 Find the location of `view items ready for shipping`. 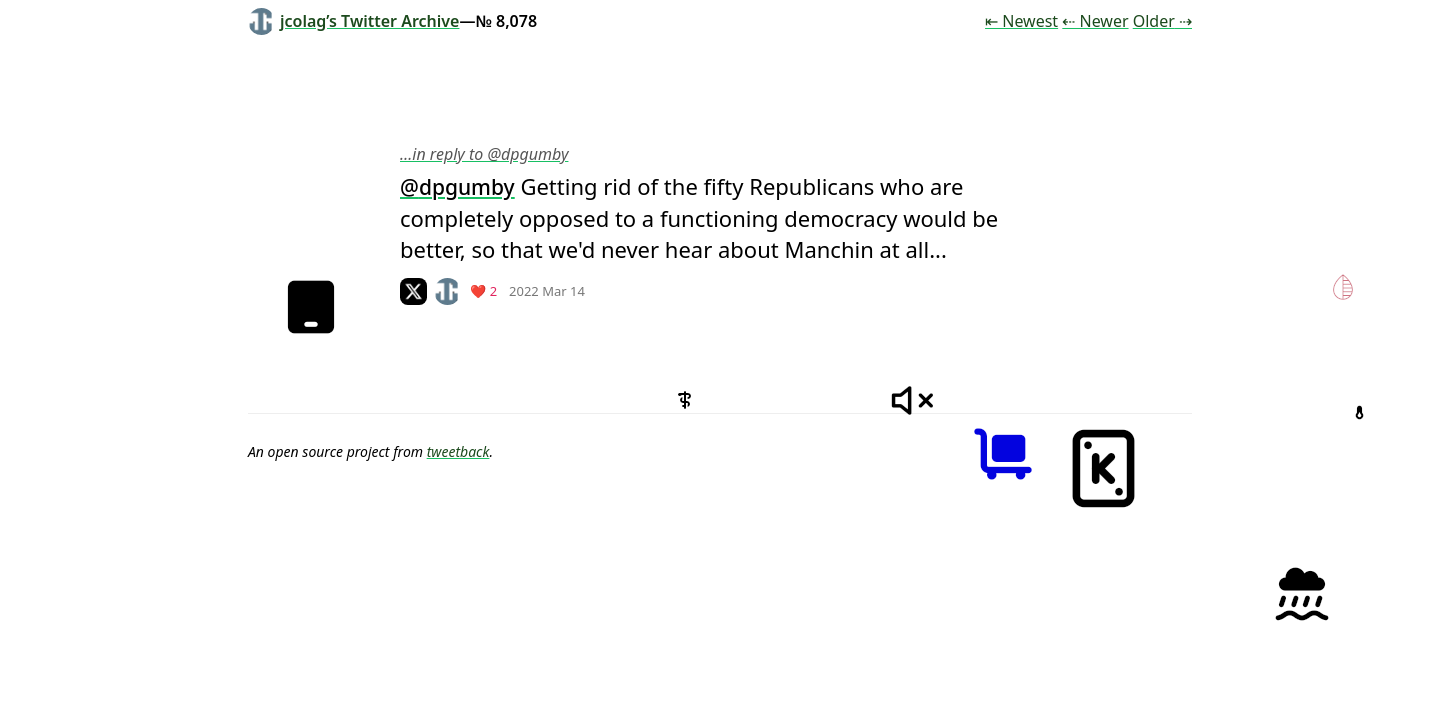

view items ready for shipping is located at coordinates (1003, 454).